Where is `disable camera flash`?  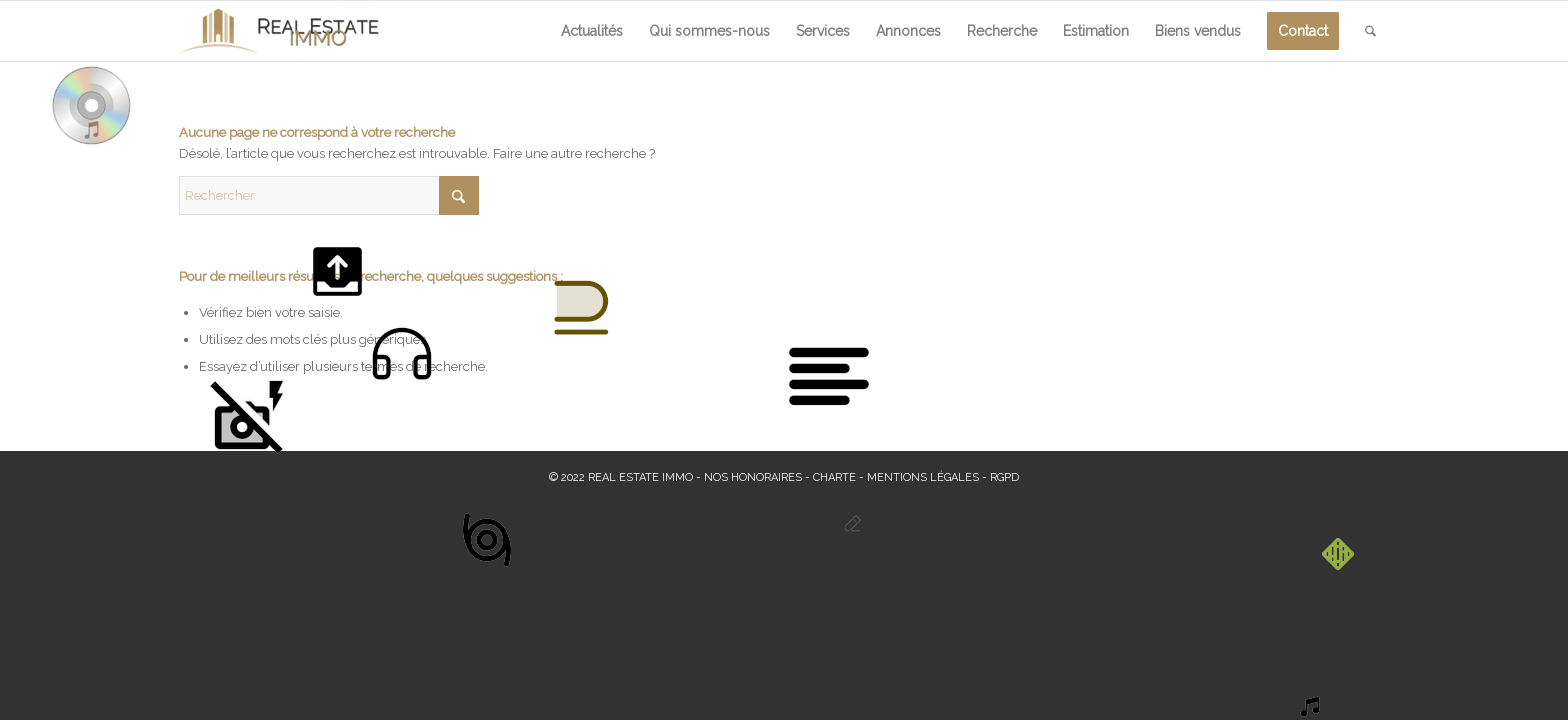 disable camera flash is located at coordinates (249, 415).